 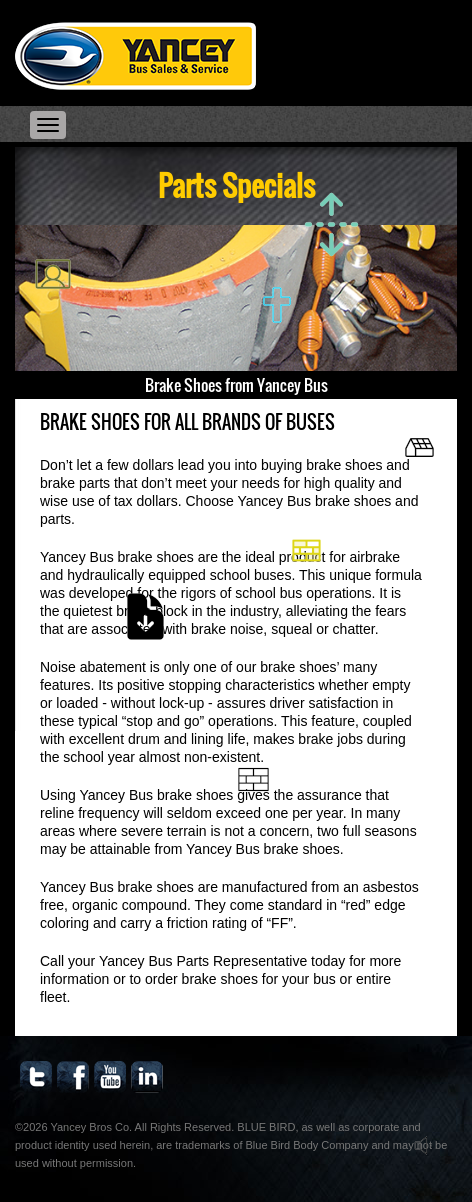 I want to click on view solar panel or renewable energy settings, so click(x=419, y=448).